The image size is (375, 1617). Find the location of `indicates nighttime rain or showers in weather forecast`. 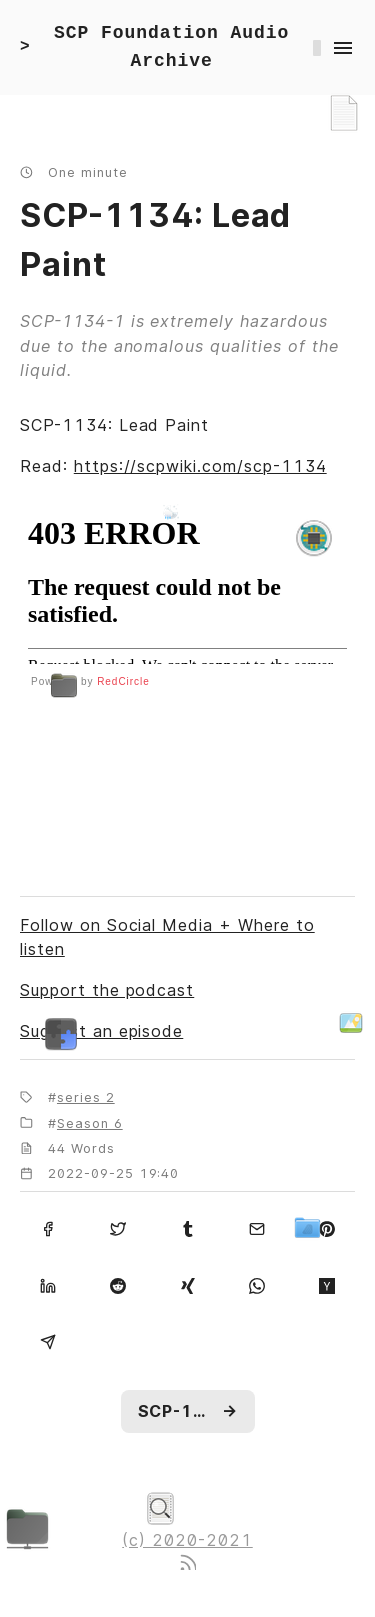

indicates nighttime rain or showers in weather forecast is located at coordinates (171, 512).